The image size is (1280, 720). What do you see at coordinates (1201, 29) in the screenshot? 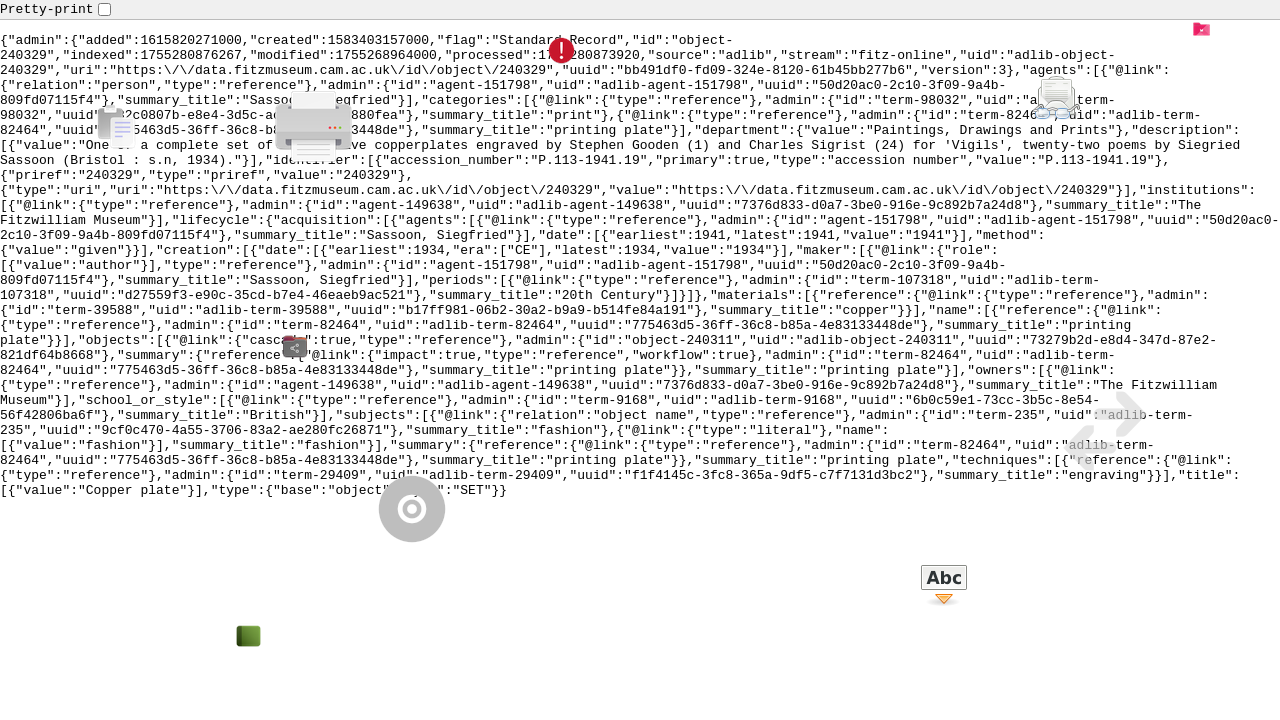
I see `open android marshmallow system folder` at bounding box center [1201, 29].